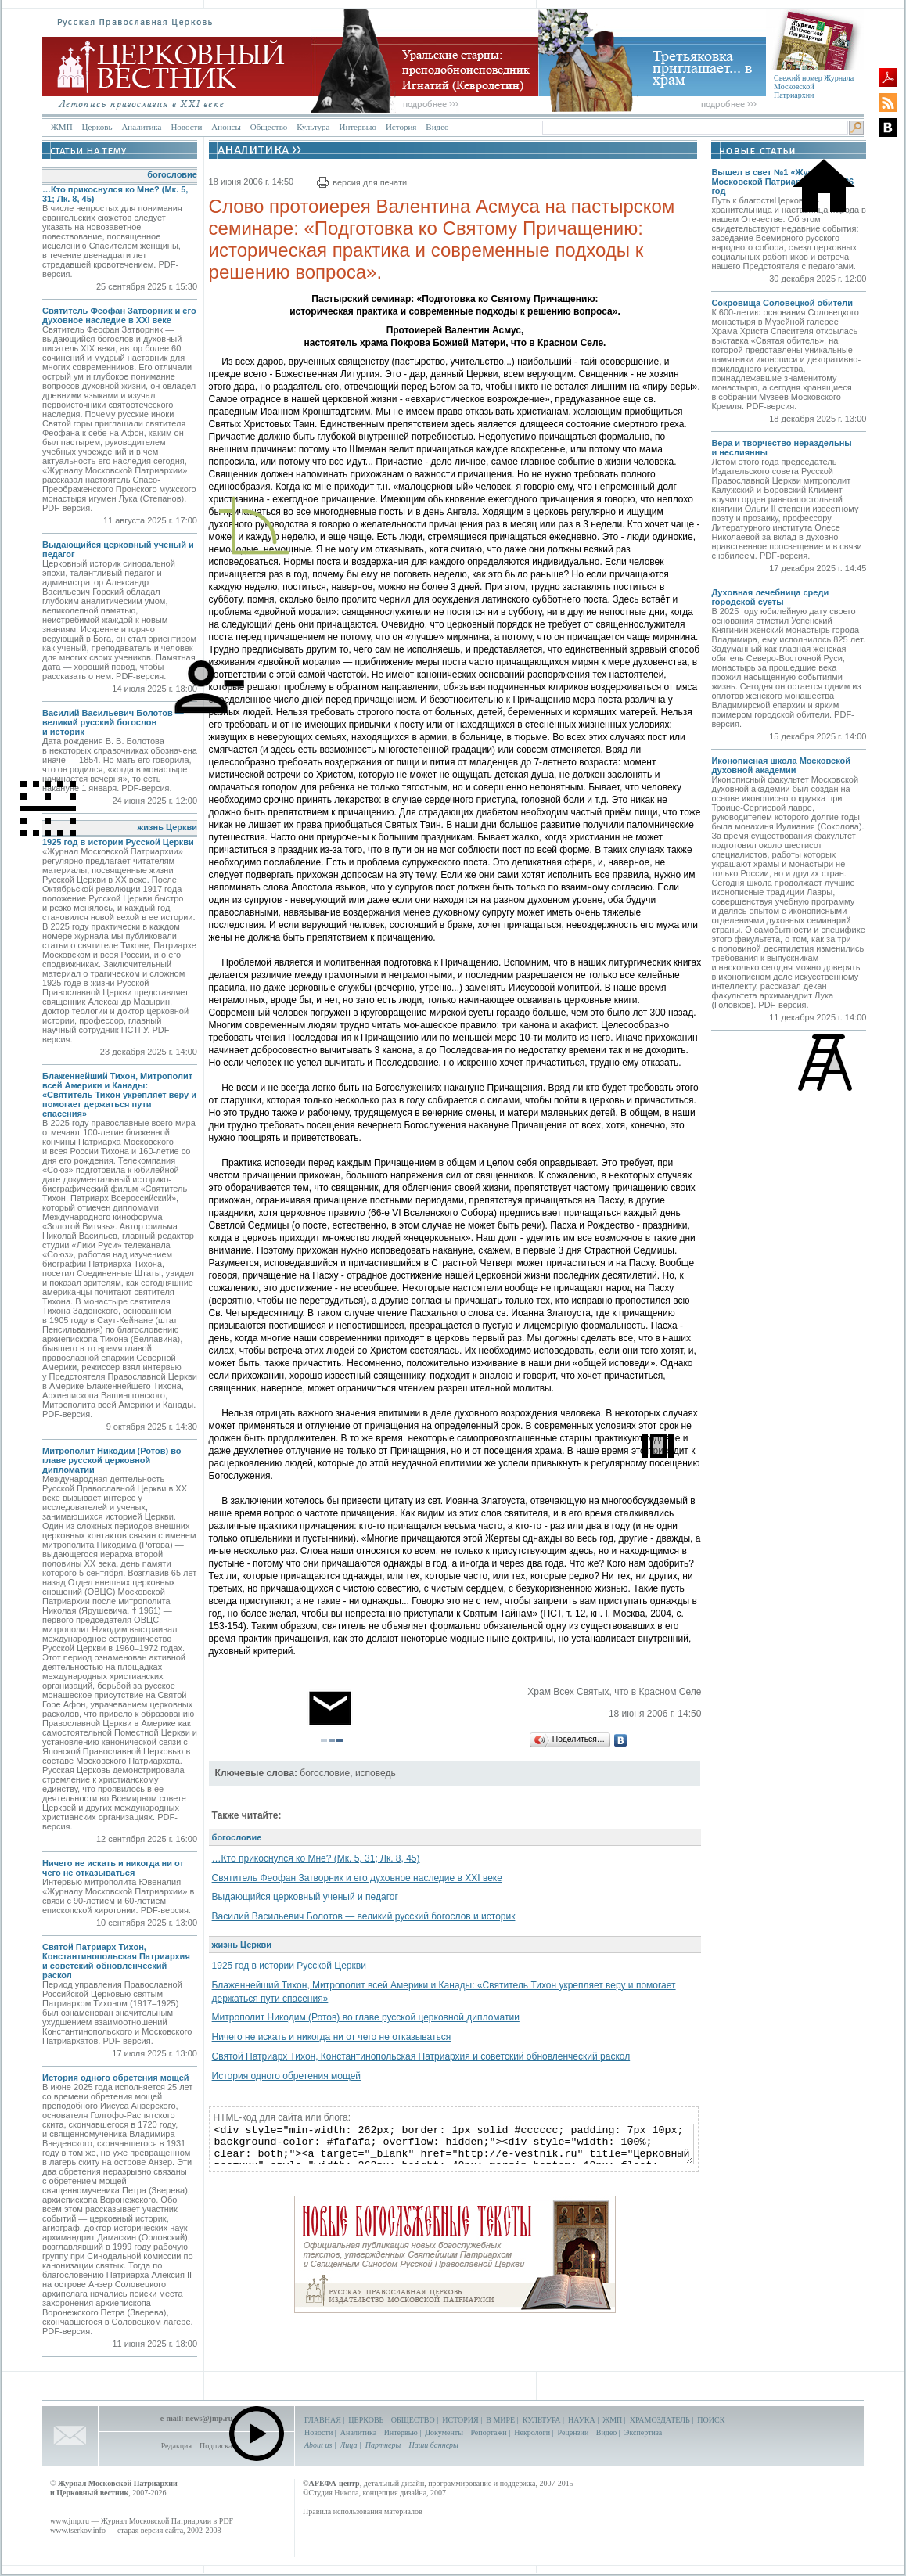 The height and width of the screenshot is (2576, 906). Describe the element at coordinates (207, 686) in the screenshot. I see `remove a contact or friend` at that location.